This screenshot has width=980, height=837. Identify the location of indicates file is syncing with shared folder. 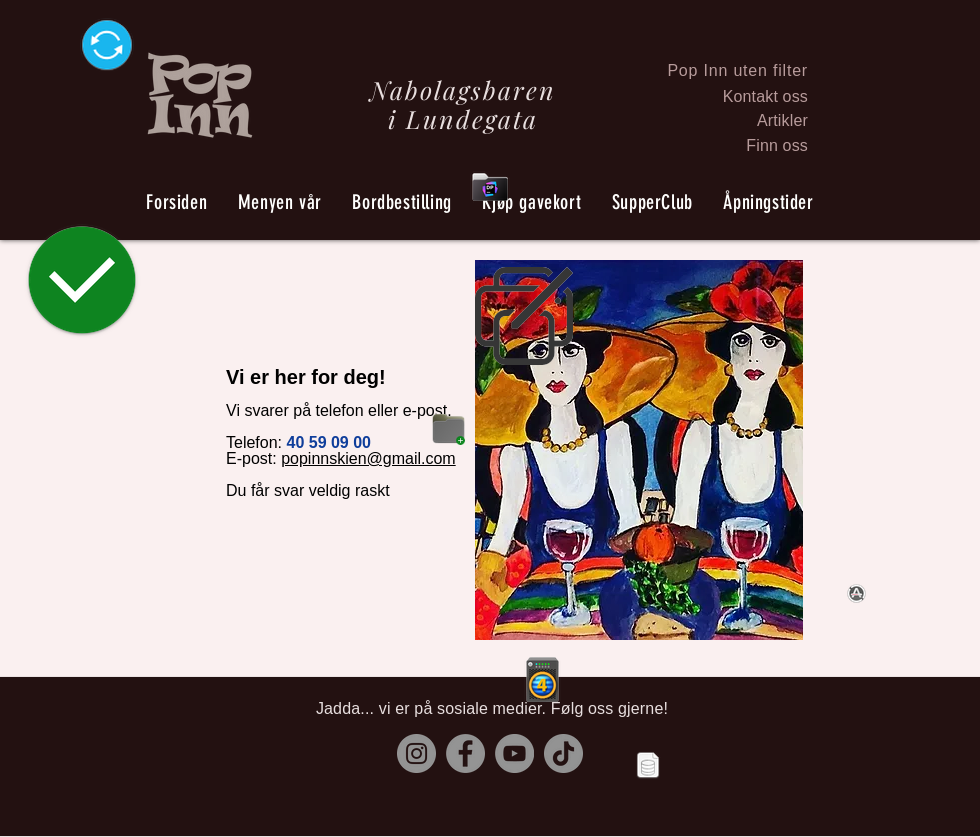
(107, 45).